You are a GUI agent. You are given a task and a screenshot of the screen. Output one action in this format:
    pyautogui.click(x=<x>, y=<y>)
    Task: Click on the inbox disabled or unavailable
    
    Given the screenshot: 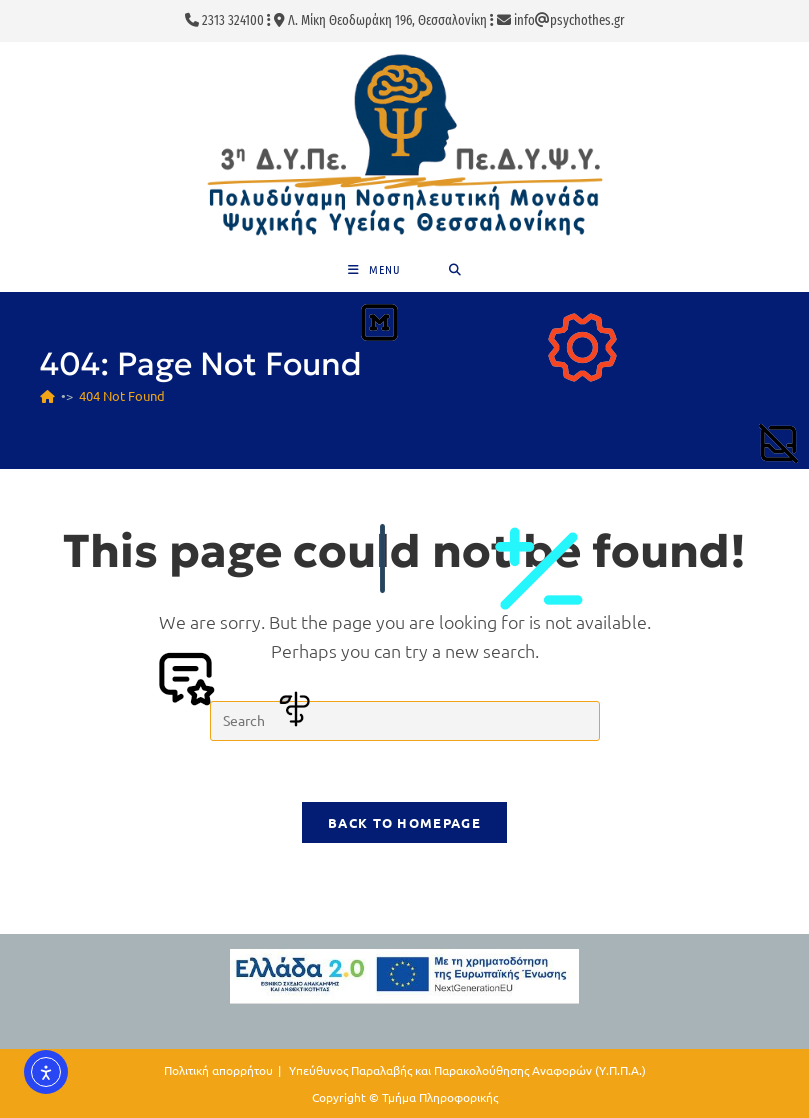 What is the action you would take?
    pyautogui.click(x=778, y=443)
    